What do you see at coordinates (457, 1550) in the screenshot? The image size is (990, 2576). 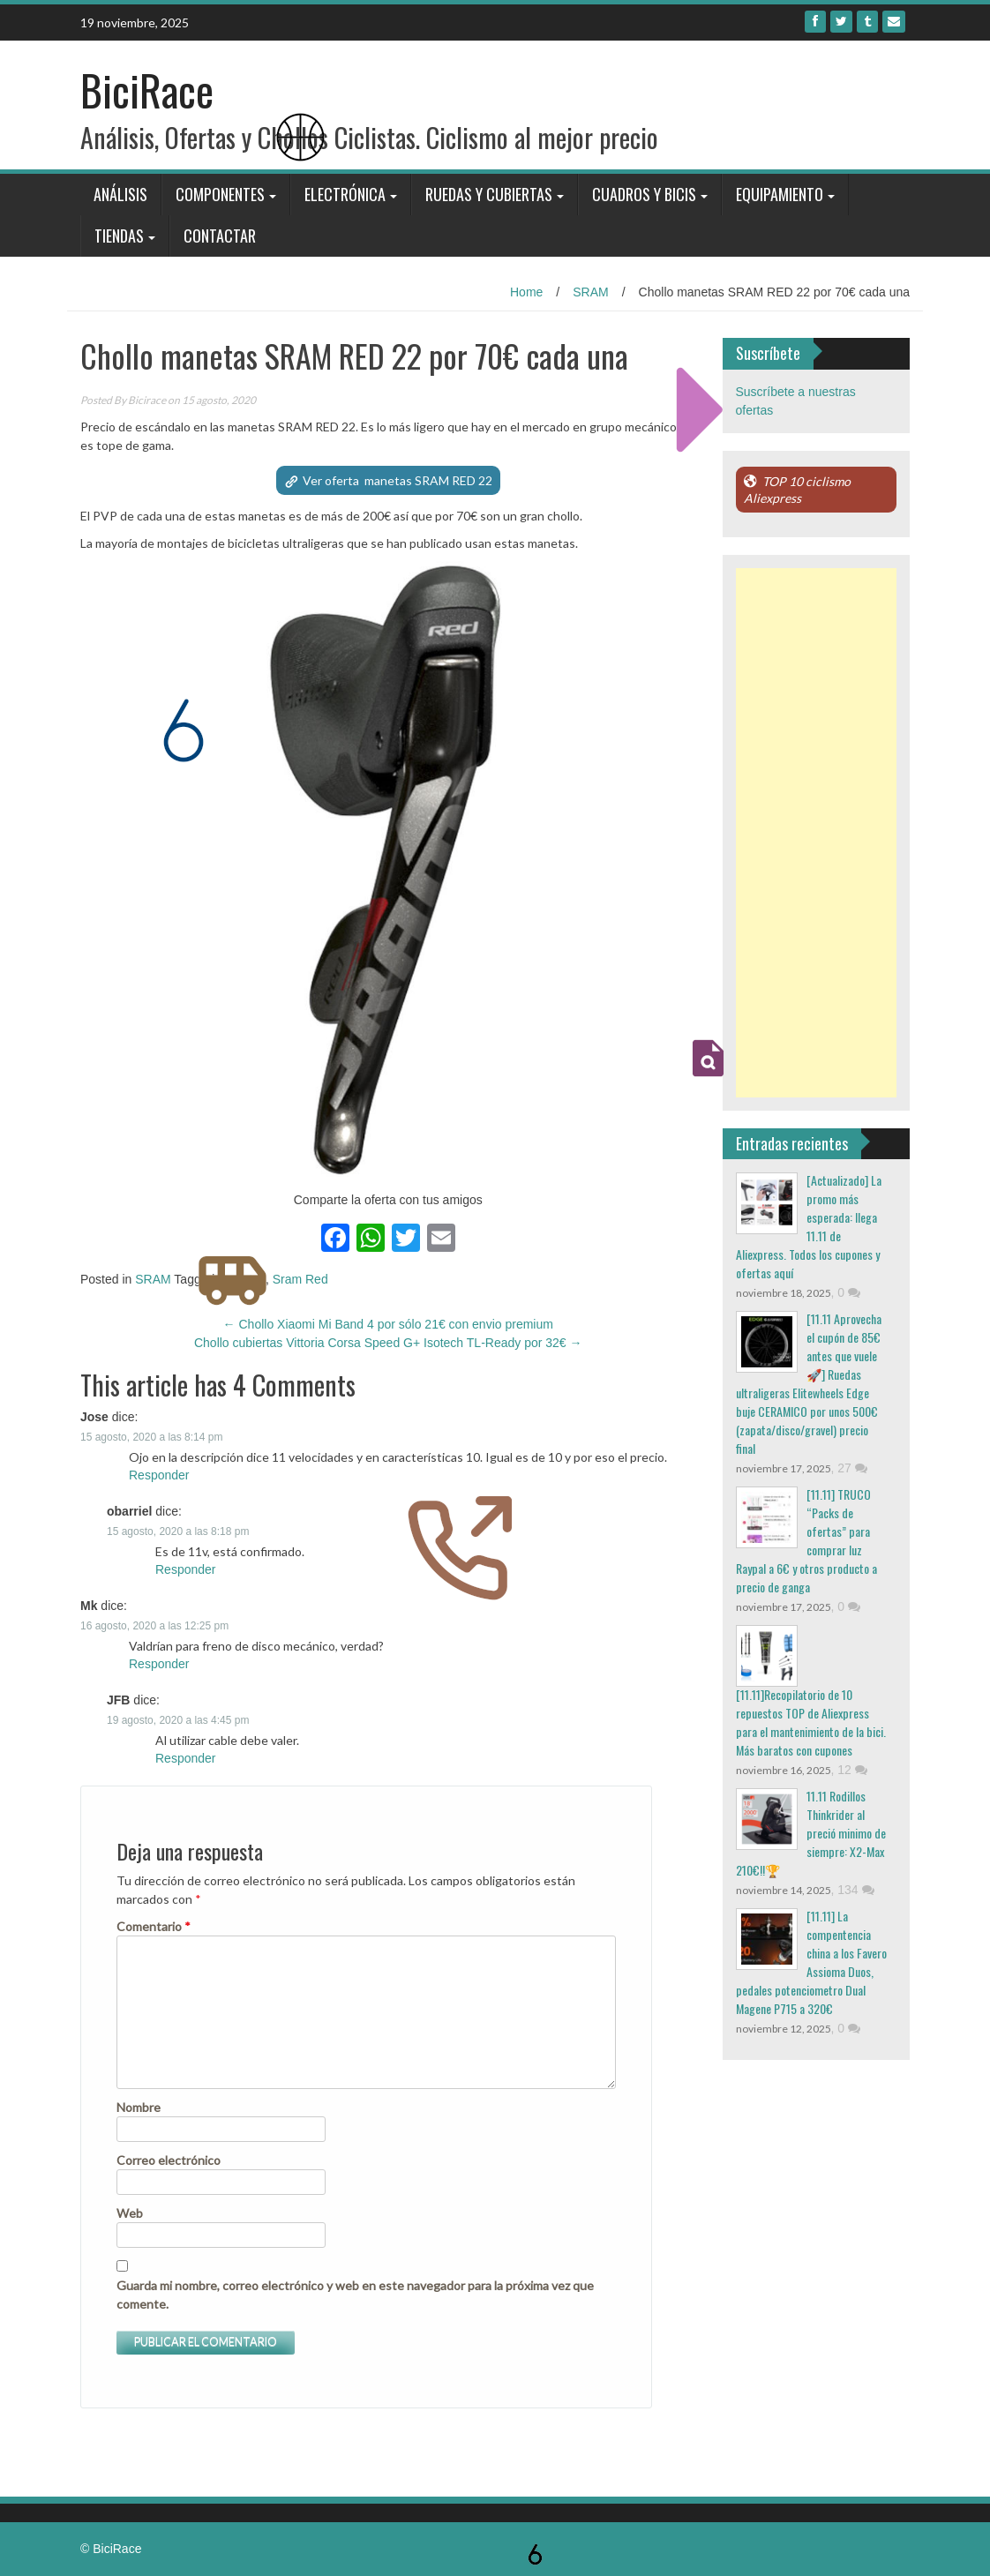 I see `make an outgoing call` at bounding box center [457, 1550].